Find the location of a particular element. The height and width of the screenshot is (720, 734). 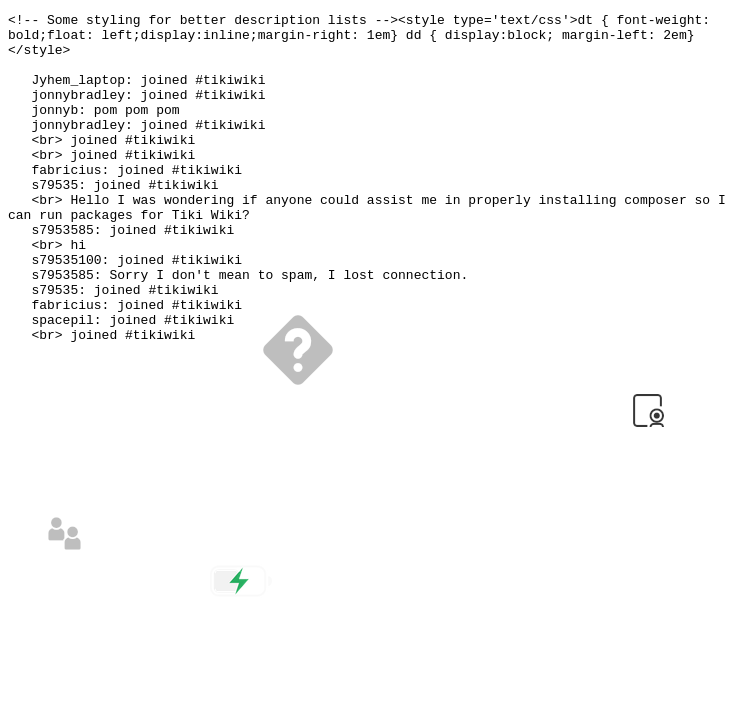

indicates a help or information dialog is located at coordinates (298, 350).